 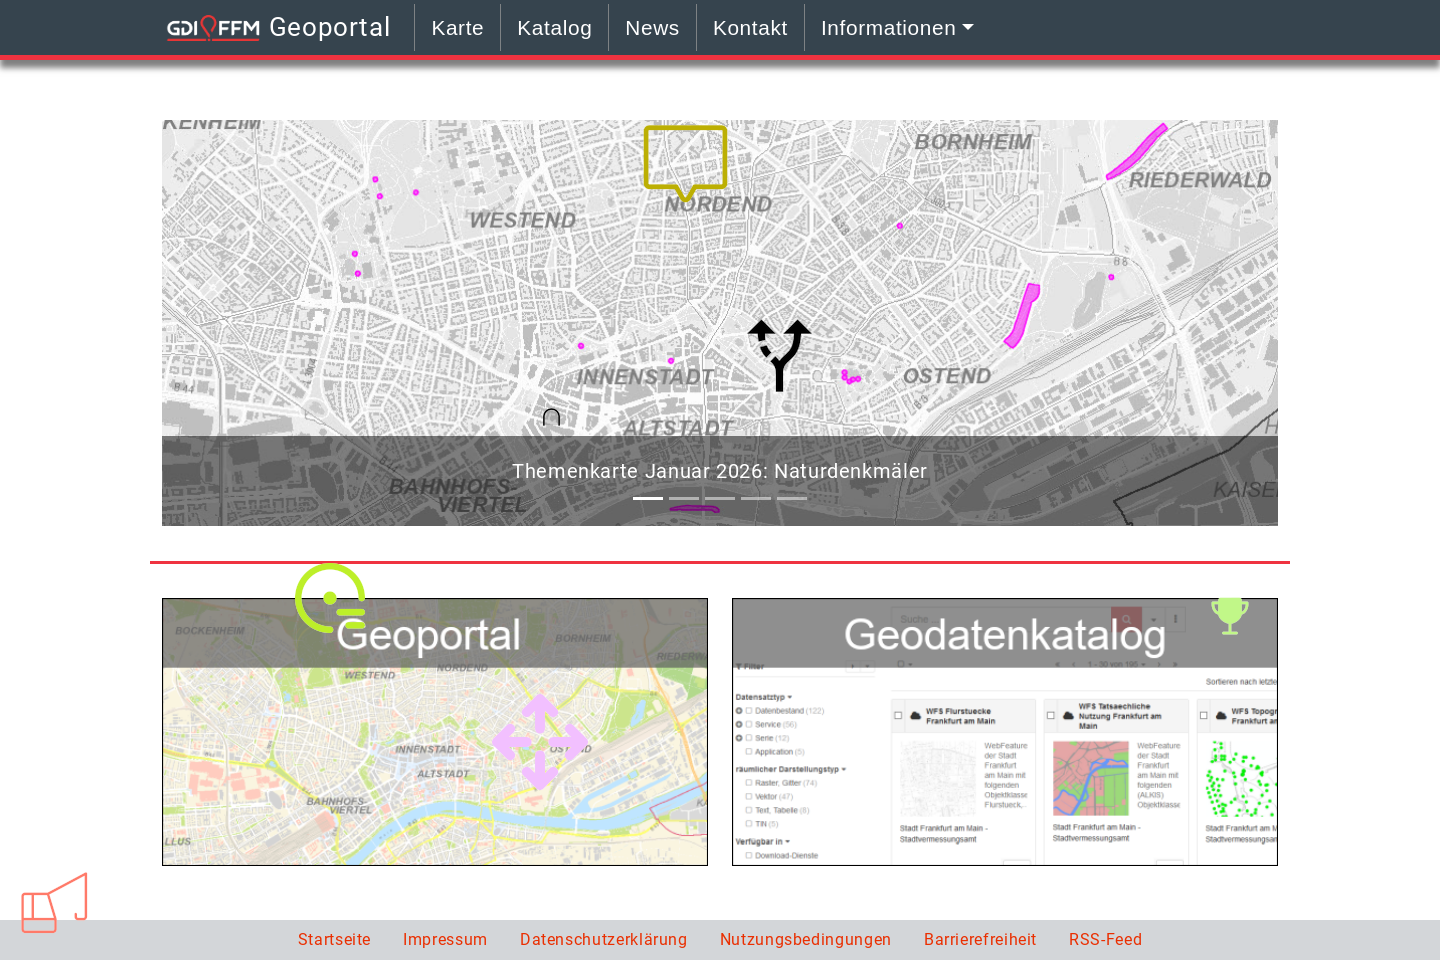 What do you see at coordinates (540, 742) in the screenshot?
I see `expand to fullscreen mode` at bounding box center [540, 742].